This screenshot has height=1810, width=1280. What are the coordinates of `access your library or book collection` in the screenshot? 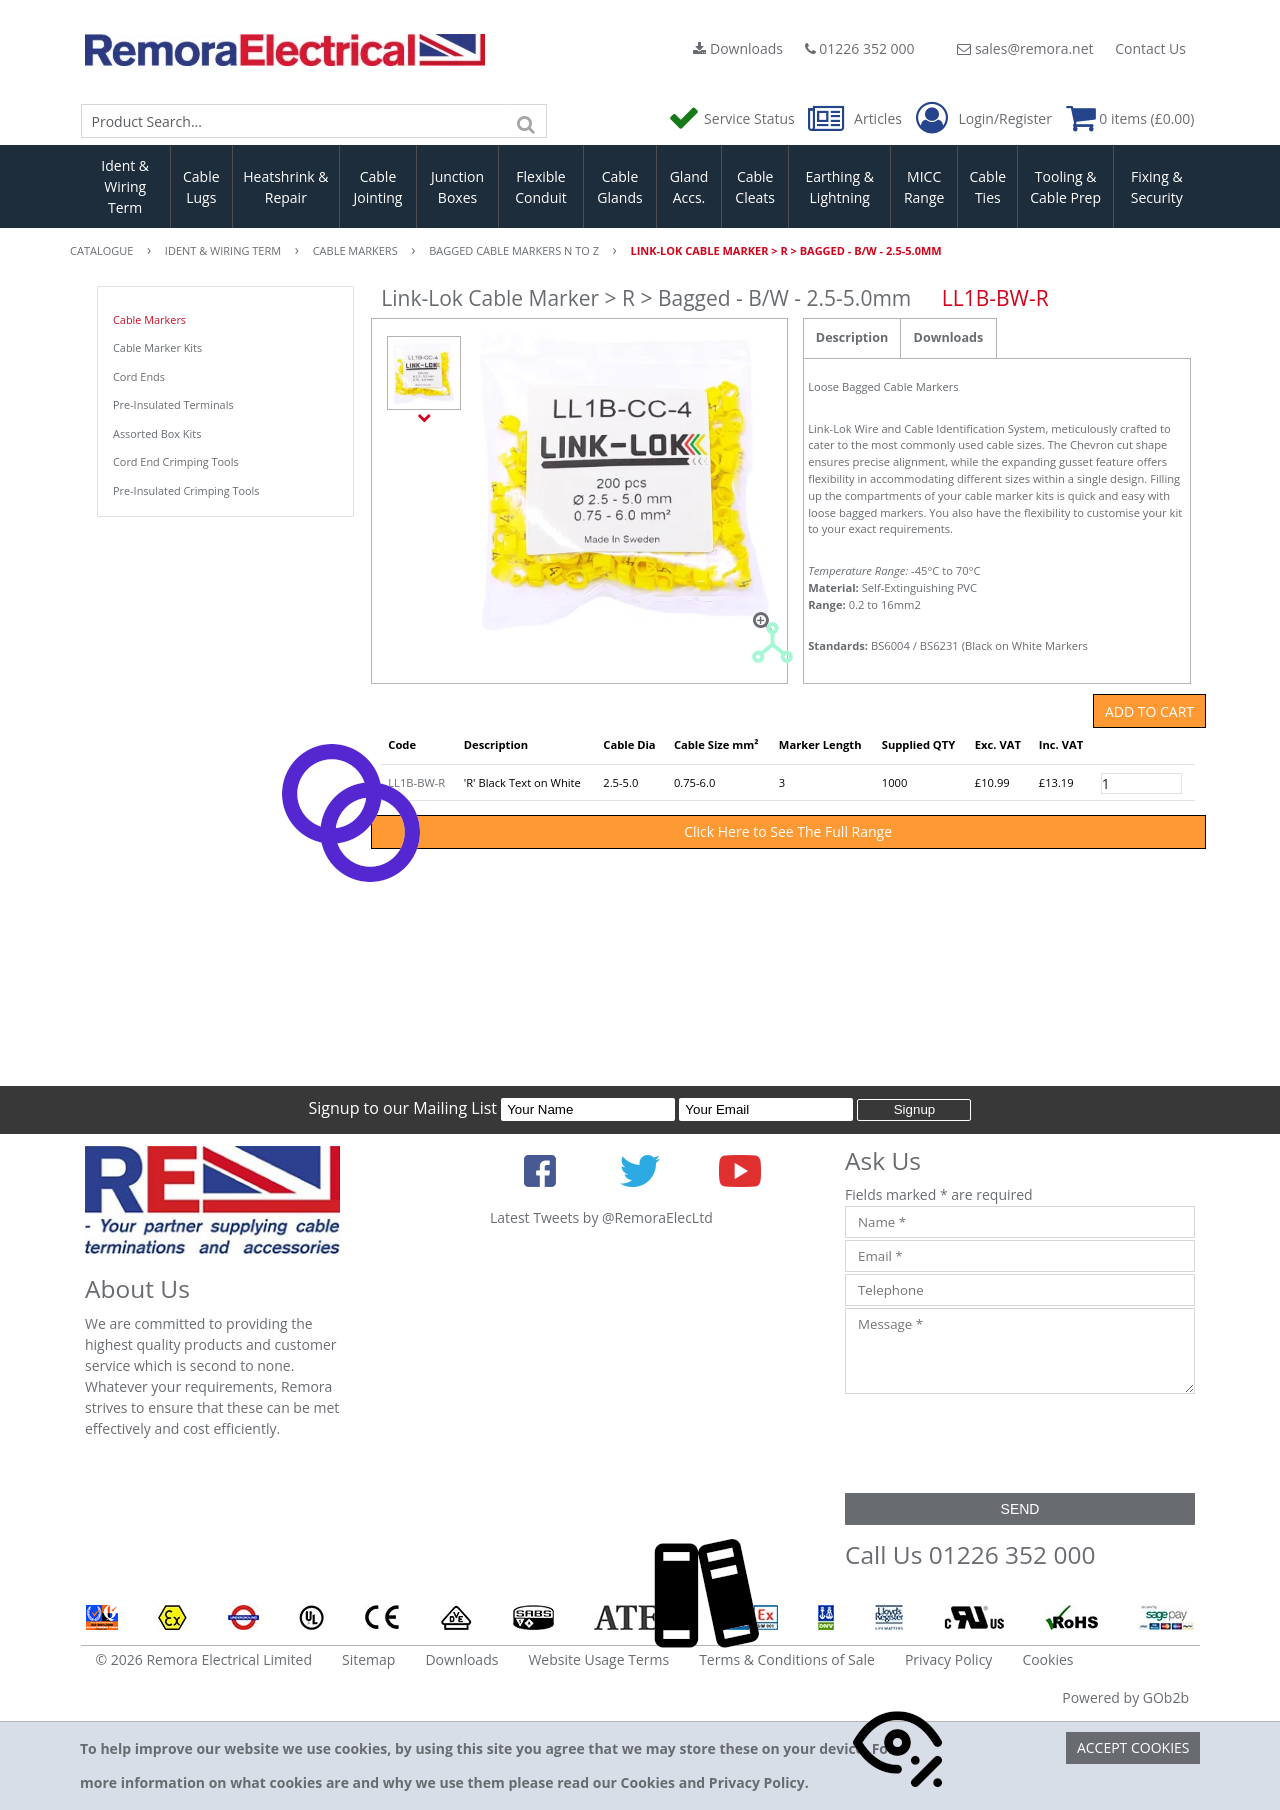 It's located at (702, 1595).